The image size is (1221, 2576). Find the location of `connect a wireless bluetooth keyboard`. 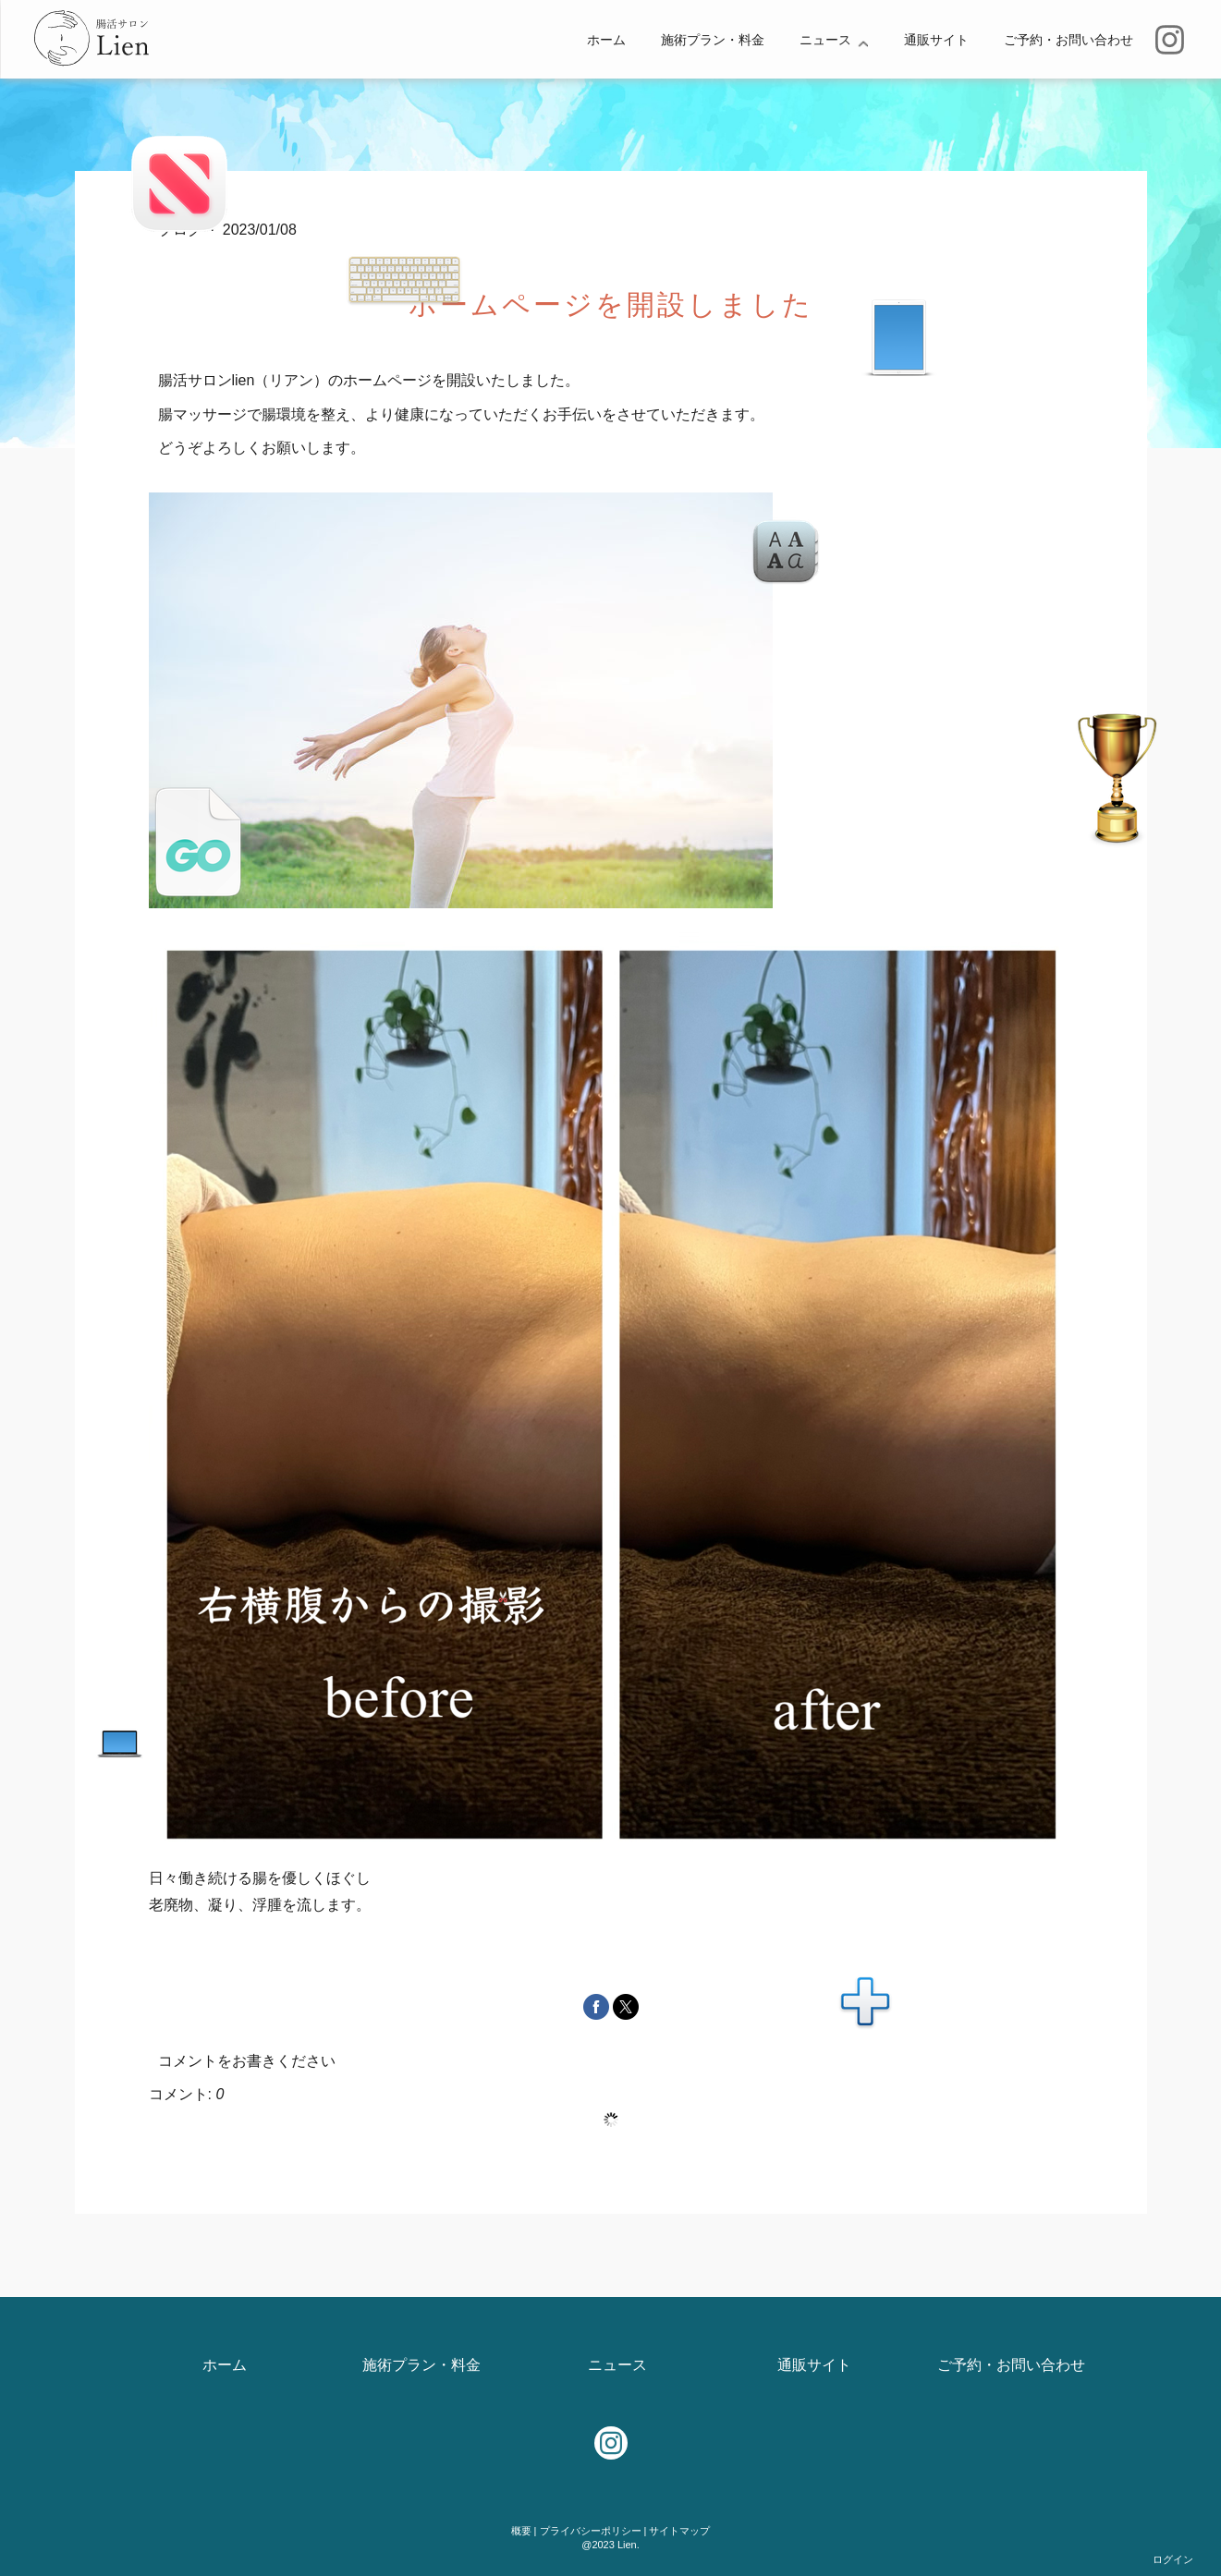

connect a wireless bluetooth keyboard is located at coordinates (404, 279).